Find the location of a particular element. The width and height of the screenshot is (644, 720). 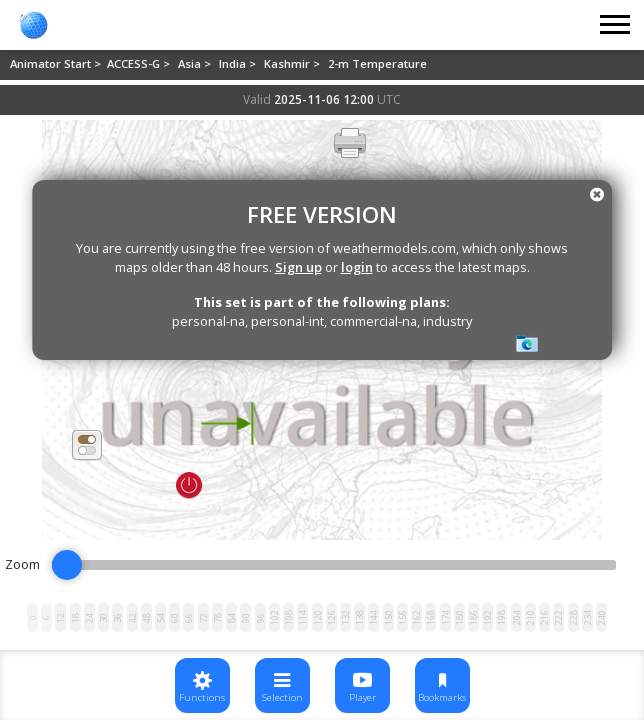

jump to the last item in a list is located at coordinates (227, 423).